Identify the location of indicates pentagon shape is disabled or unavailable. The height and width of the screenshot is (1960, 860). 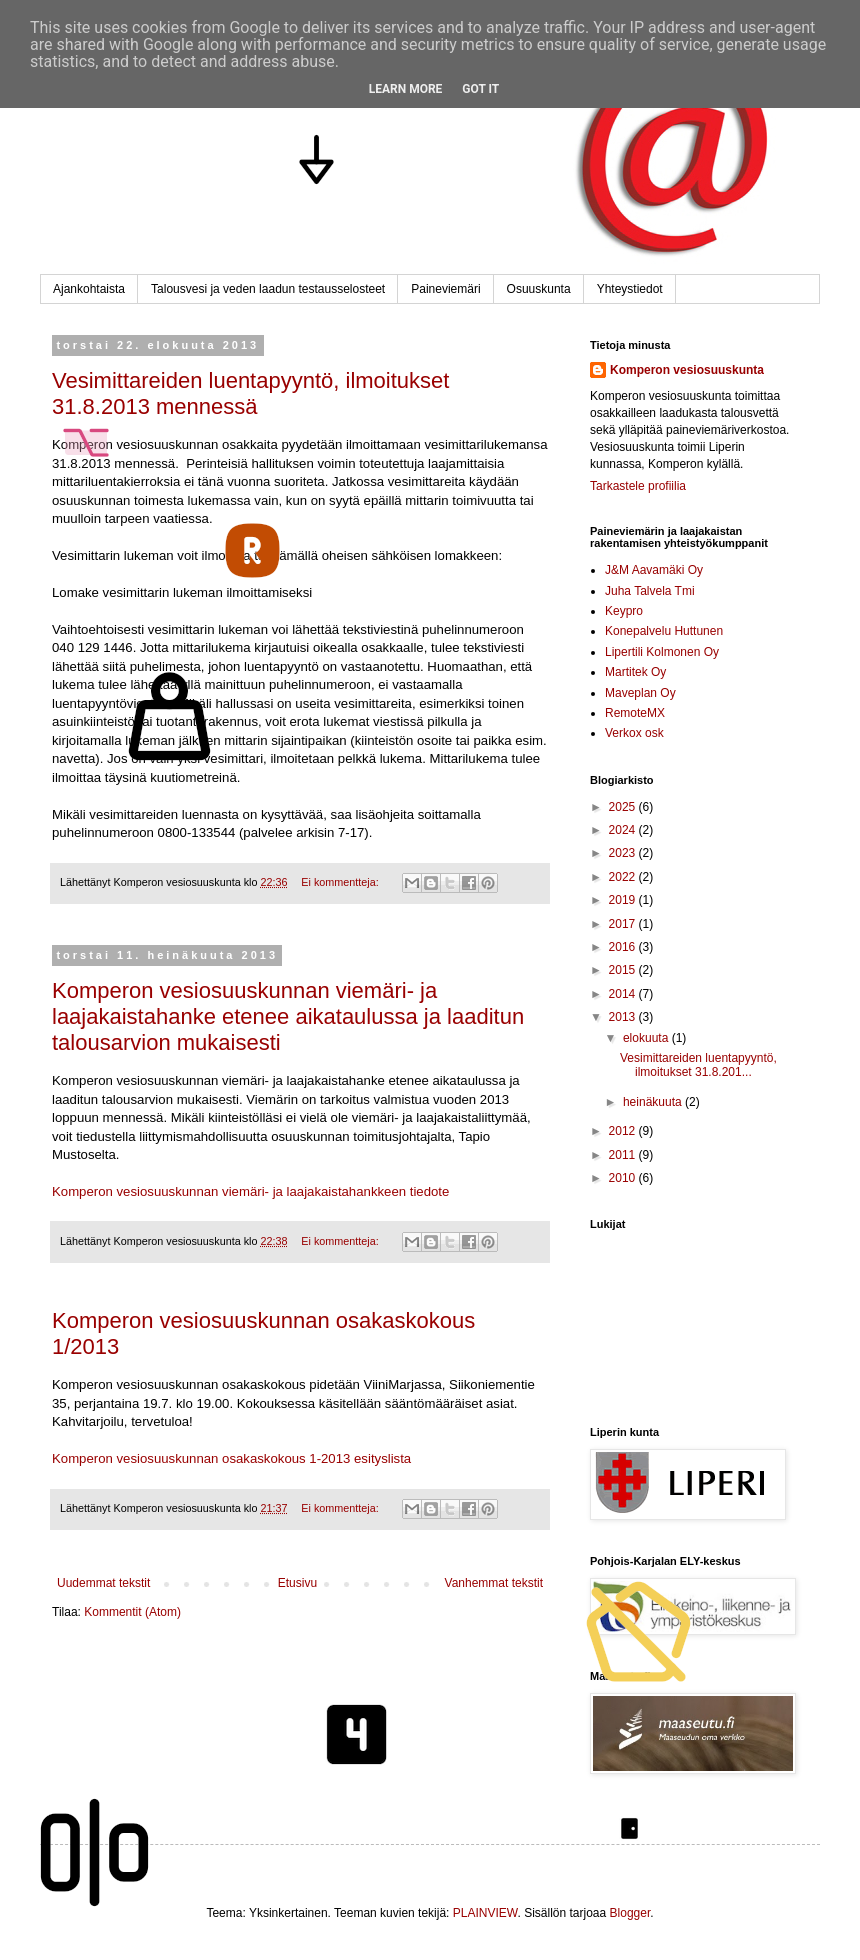
(638, 1634).